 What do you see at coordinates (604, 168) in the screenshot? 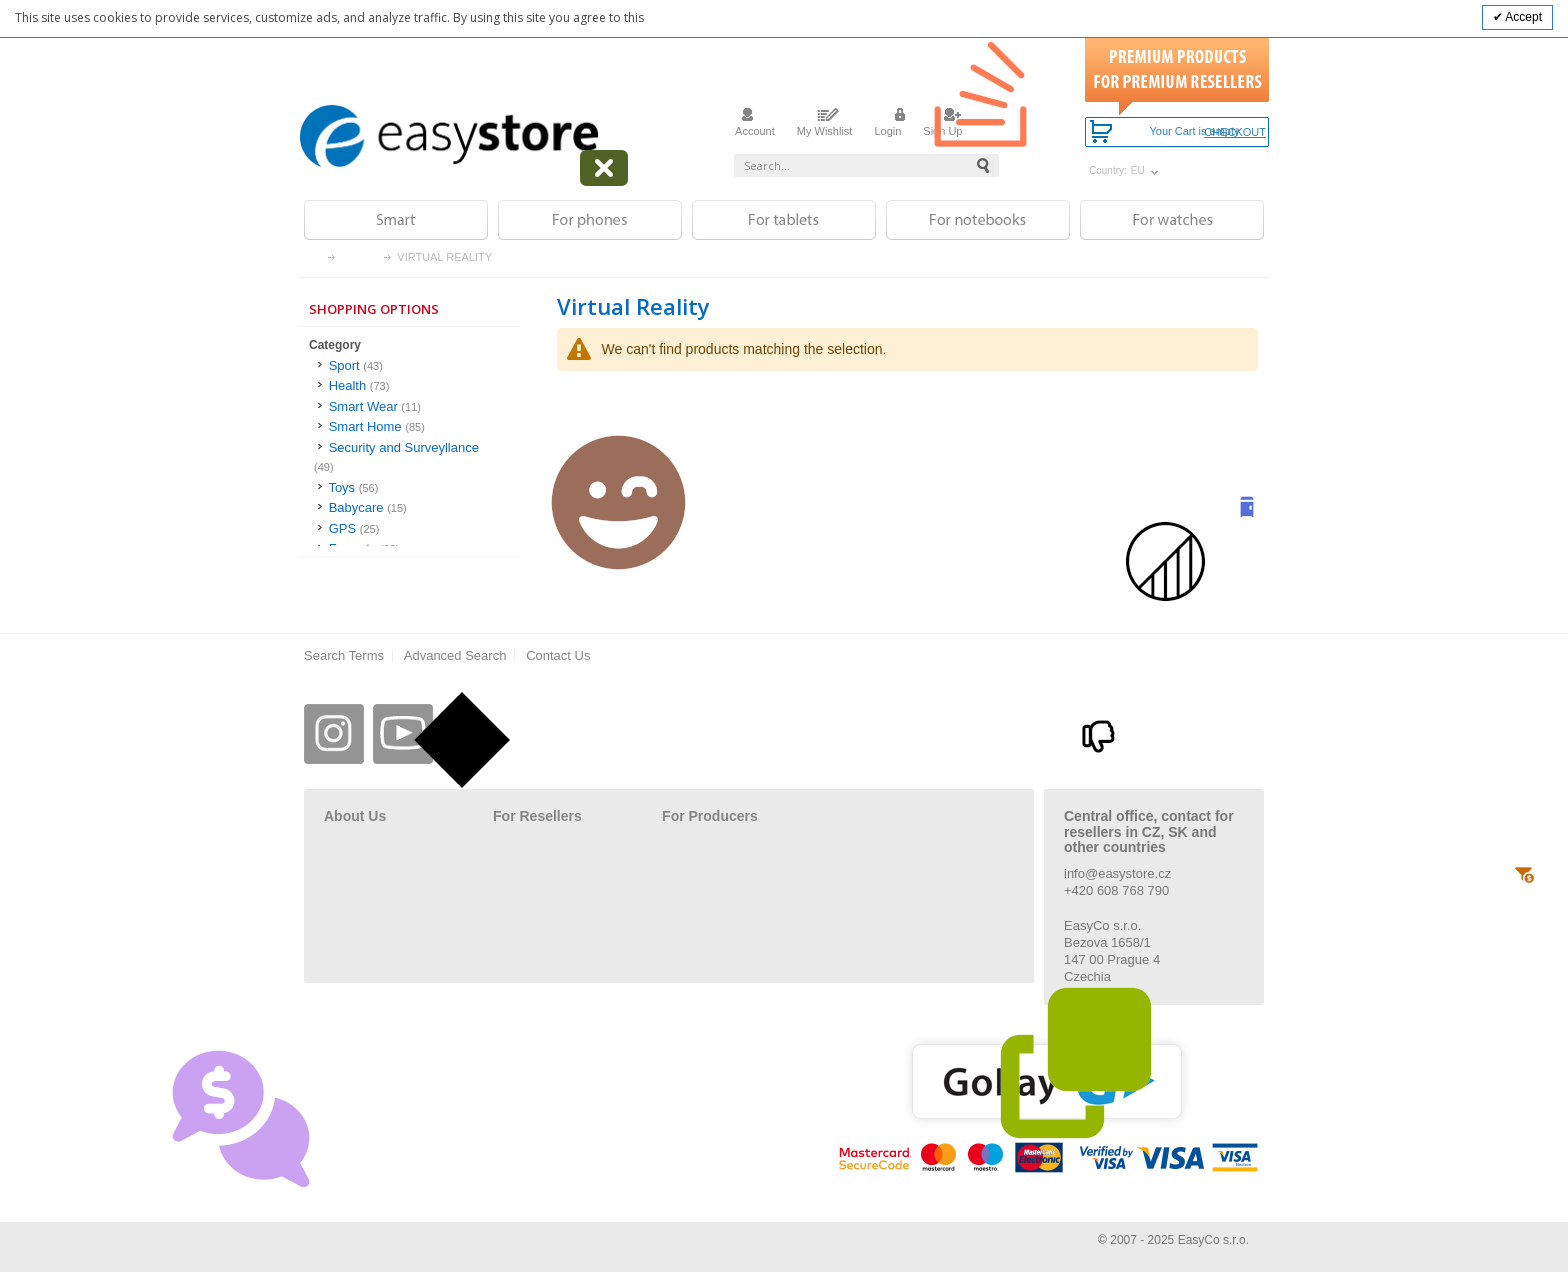
I see `close or dismiss a modal window` at bounding box center [604, 168].